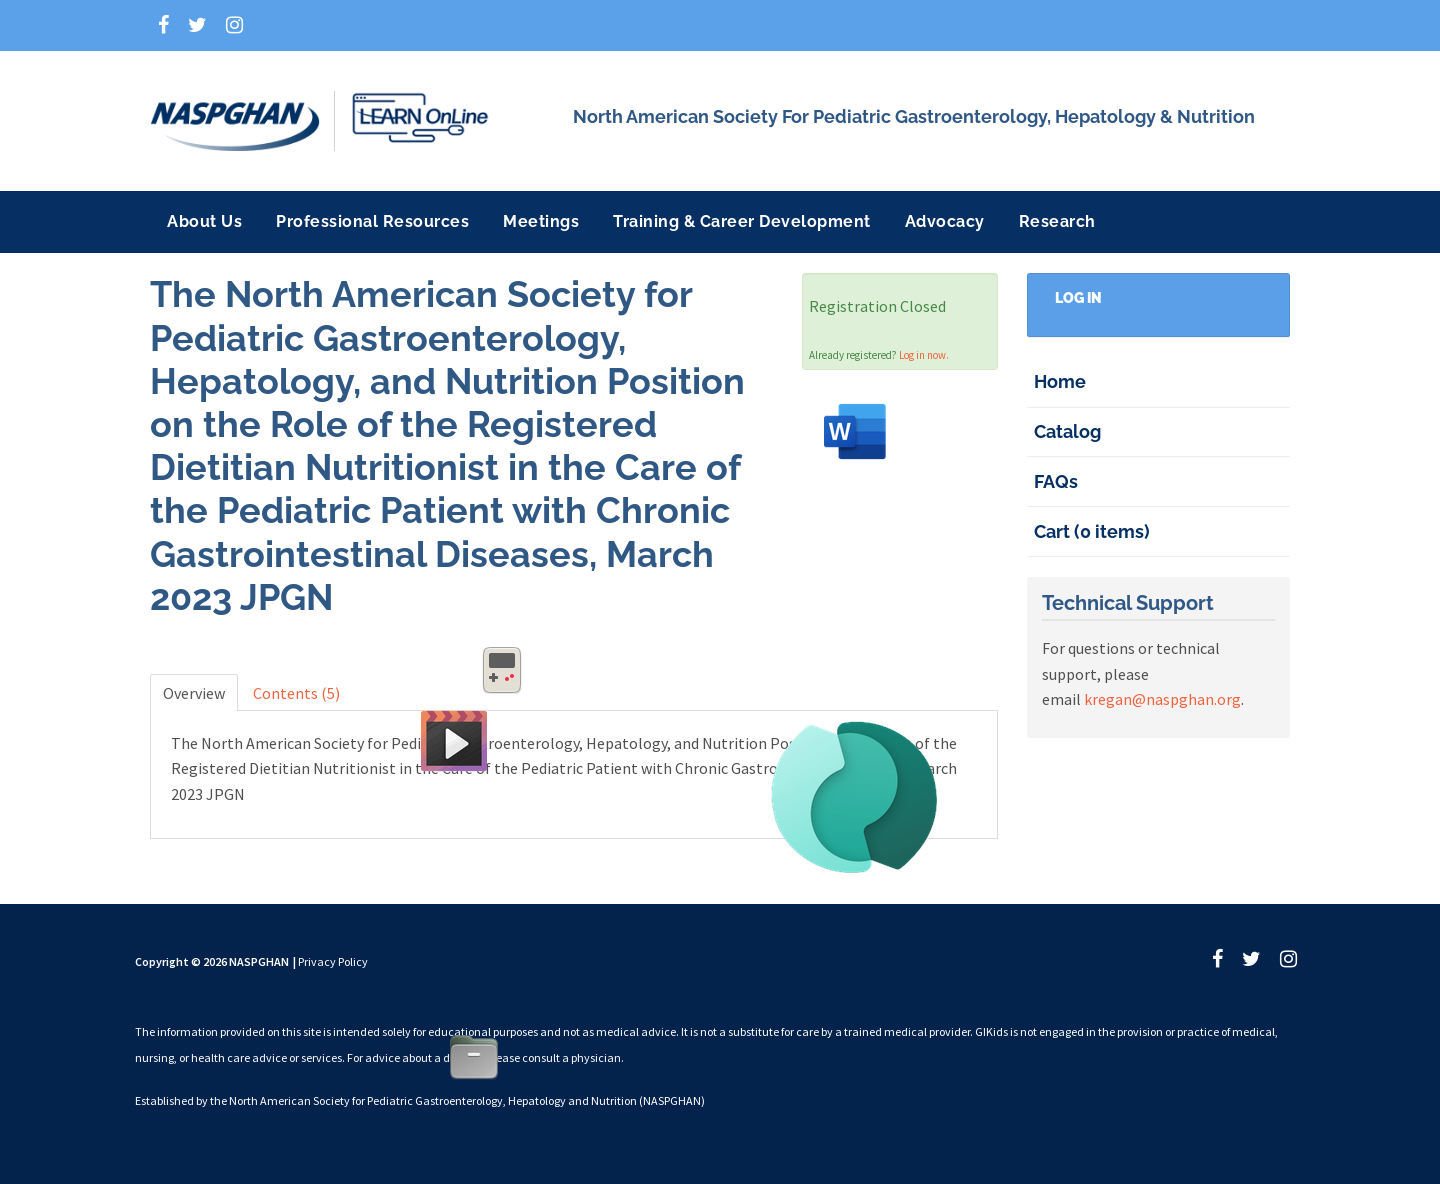 This screenshot has height=1184, width=1440. Describe the element at coordinates (474, 1057) in the screenshot. I see `open the file manager application` at that location.